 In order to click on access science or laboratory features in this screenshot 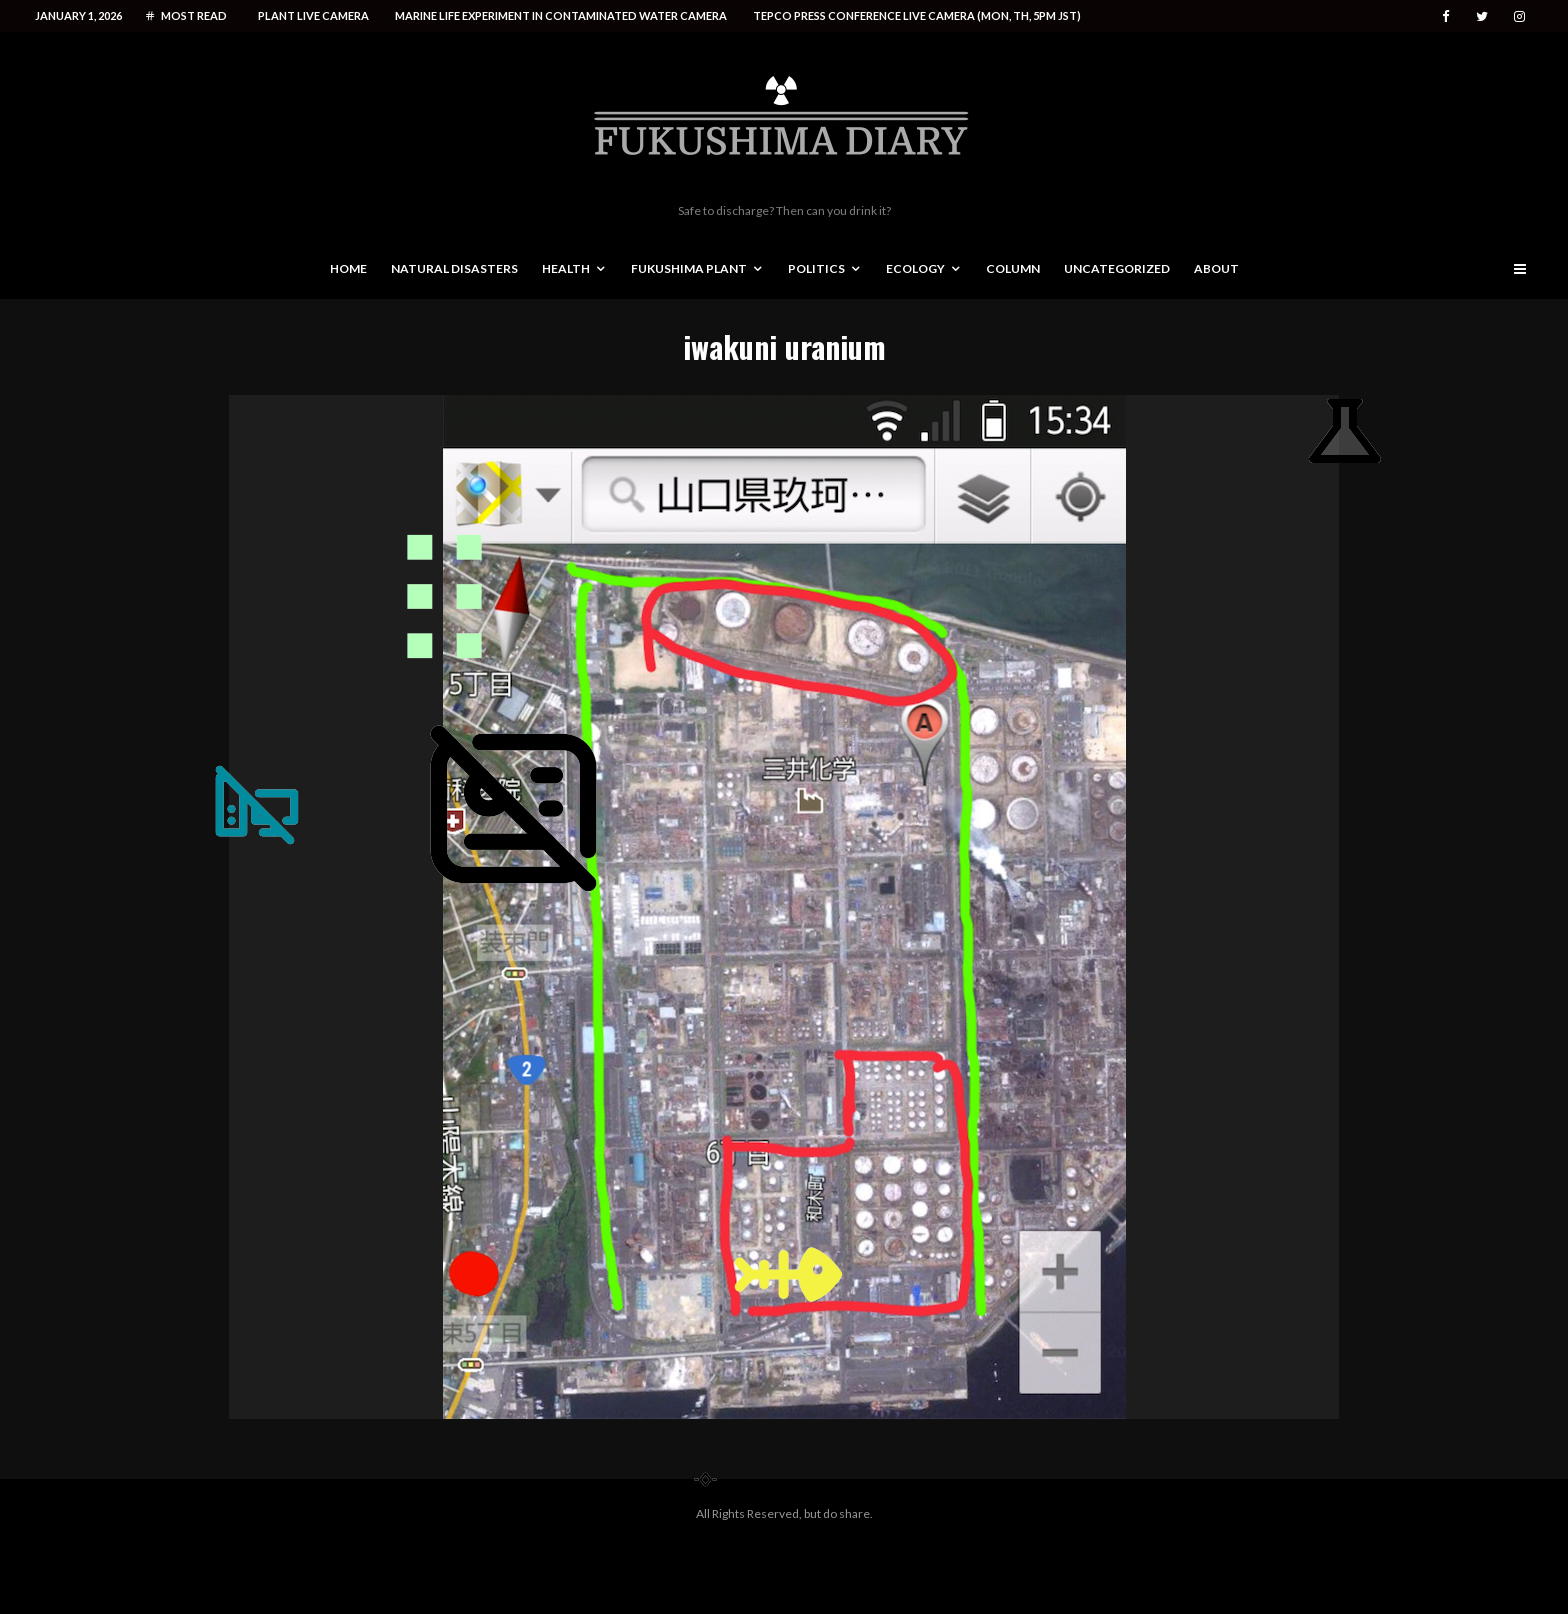, I will do `click(1345, 431)`.